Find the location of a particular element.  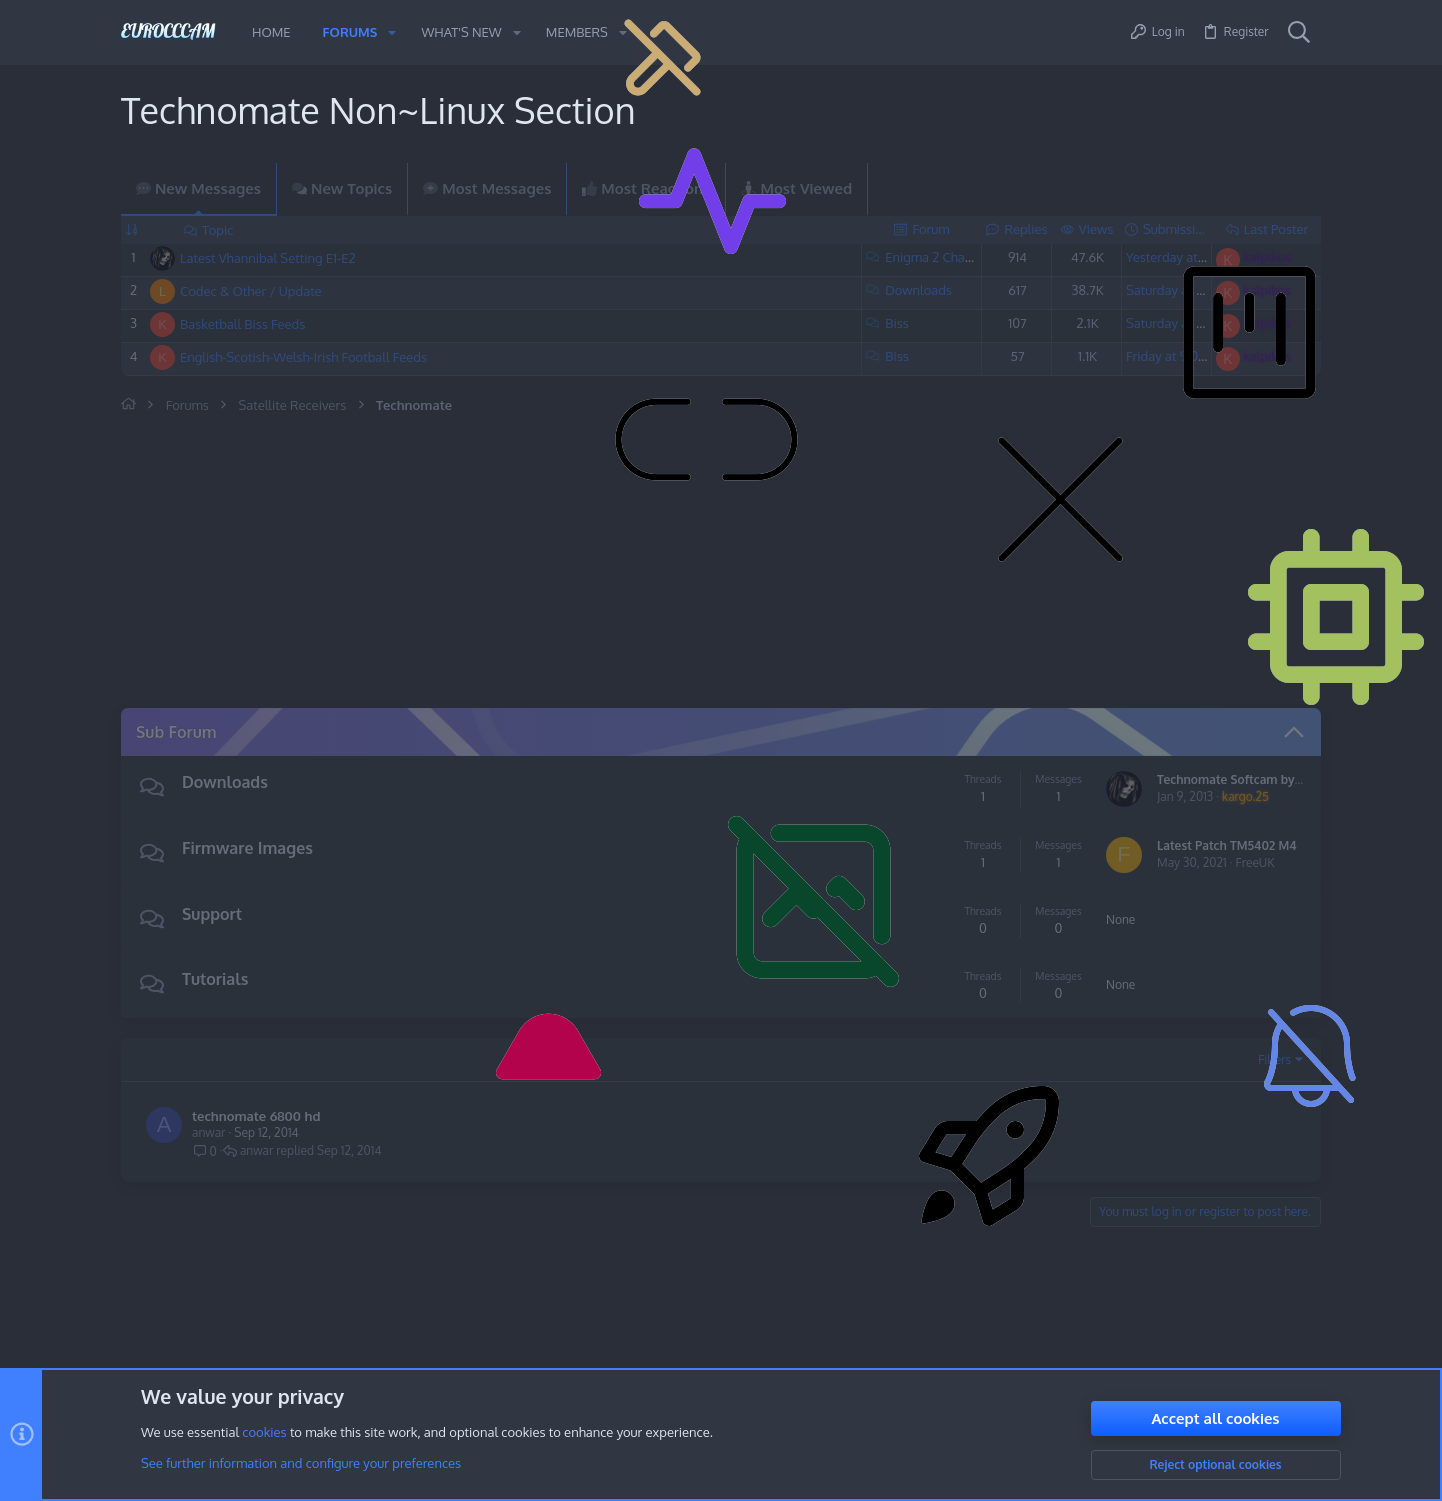

view repository activity and insights is located at coordinates (712, 203).